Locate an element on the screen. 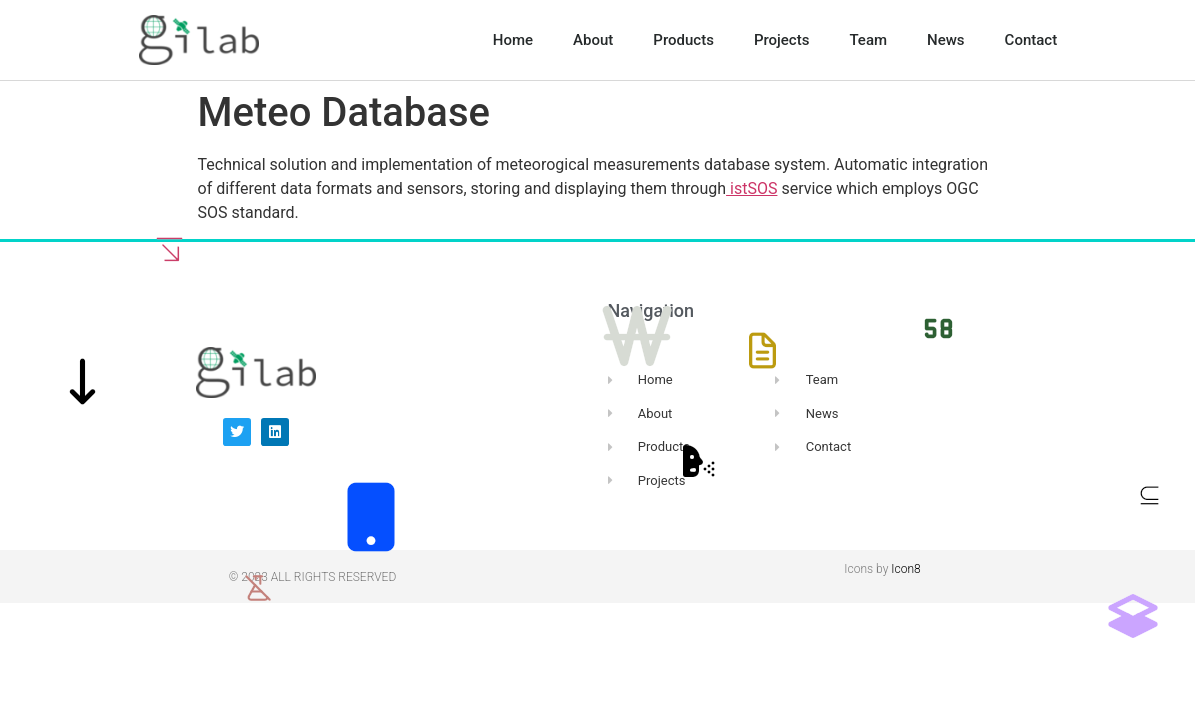  indicates mobile device or smartphone is located at coordinates (371, 517).